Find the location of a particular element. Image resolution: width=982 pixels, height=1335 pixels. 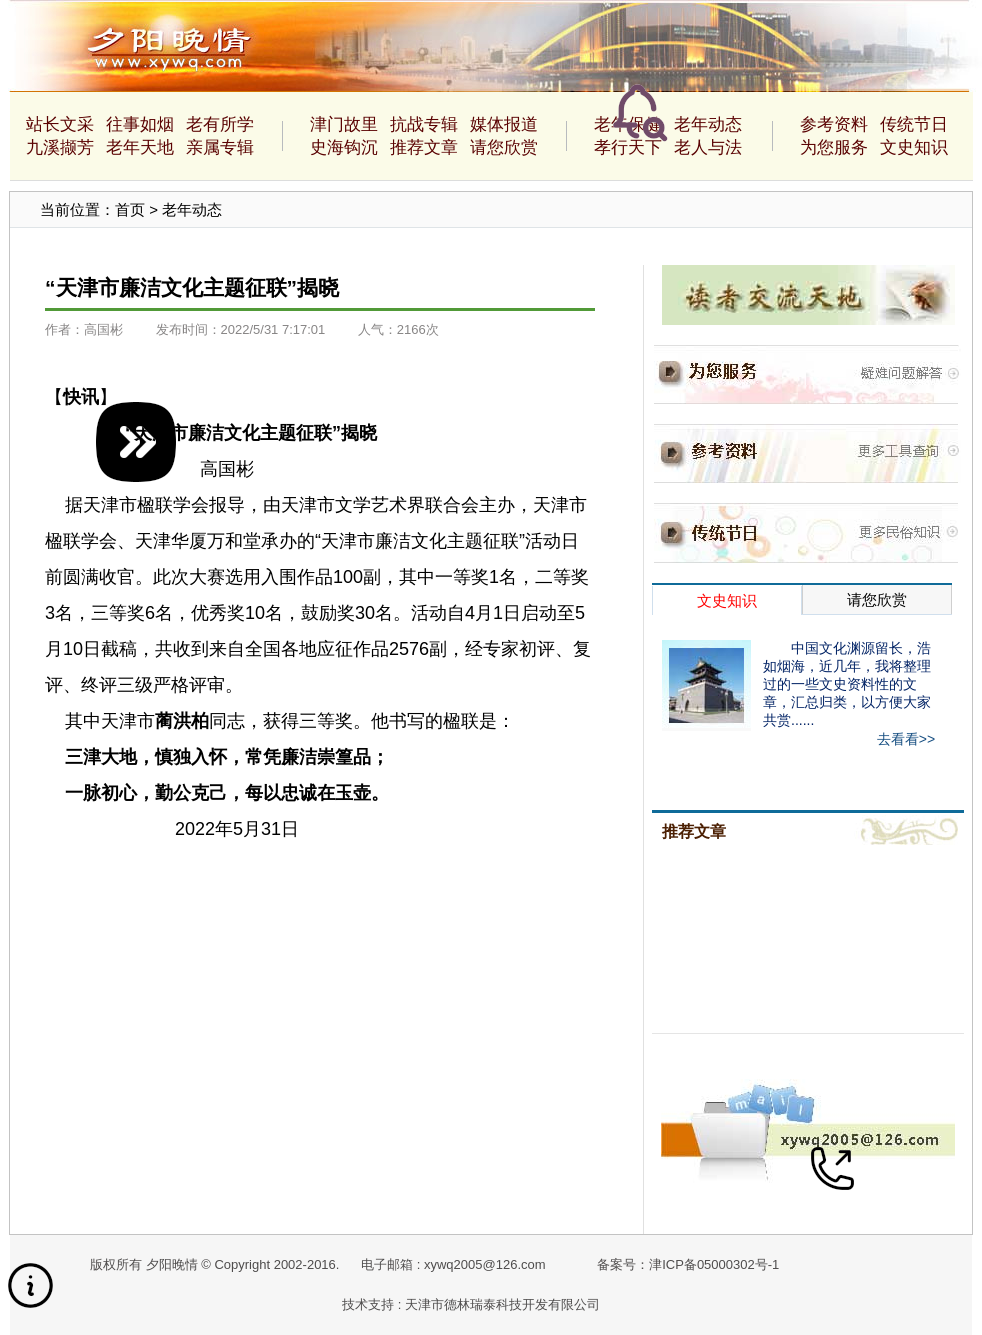

view more information or details is located at coordinates (30, 1285).